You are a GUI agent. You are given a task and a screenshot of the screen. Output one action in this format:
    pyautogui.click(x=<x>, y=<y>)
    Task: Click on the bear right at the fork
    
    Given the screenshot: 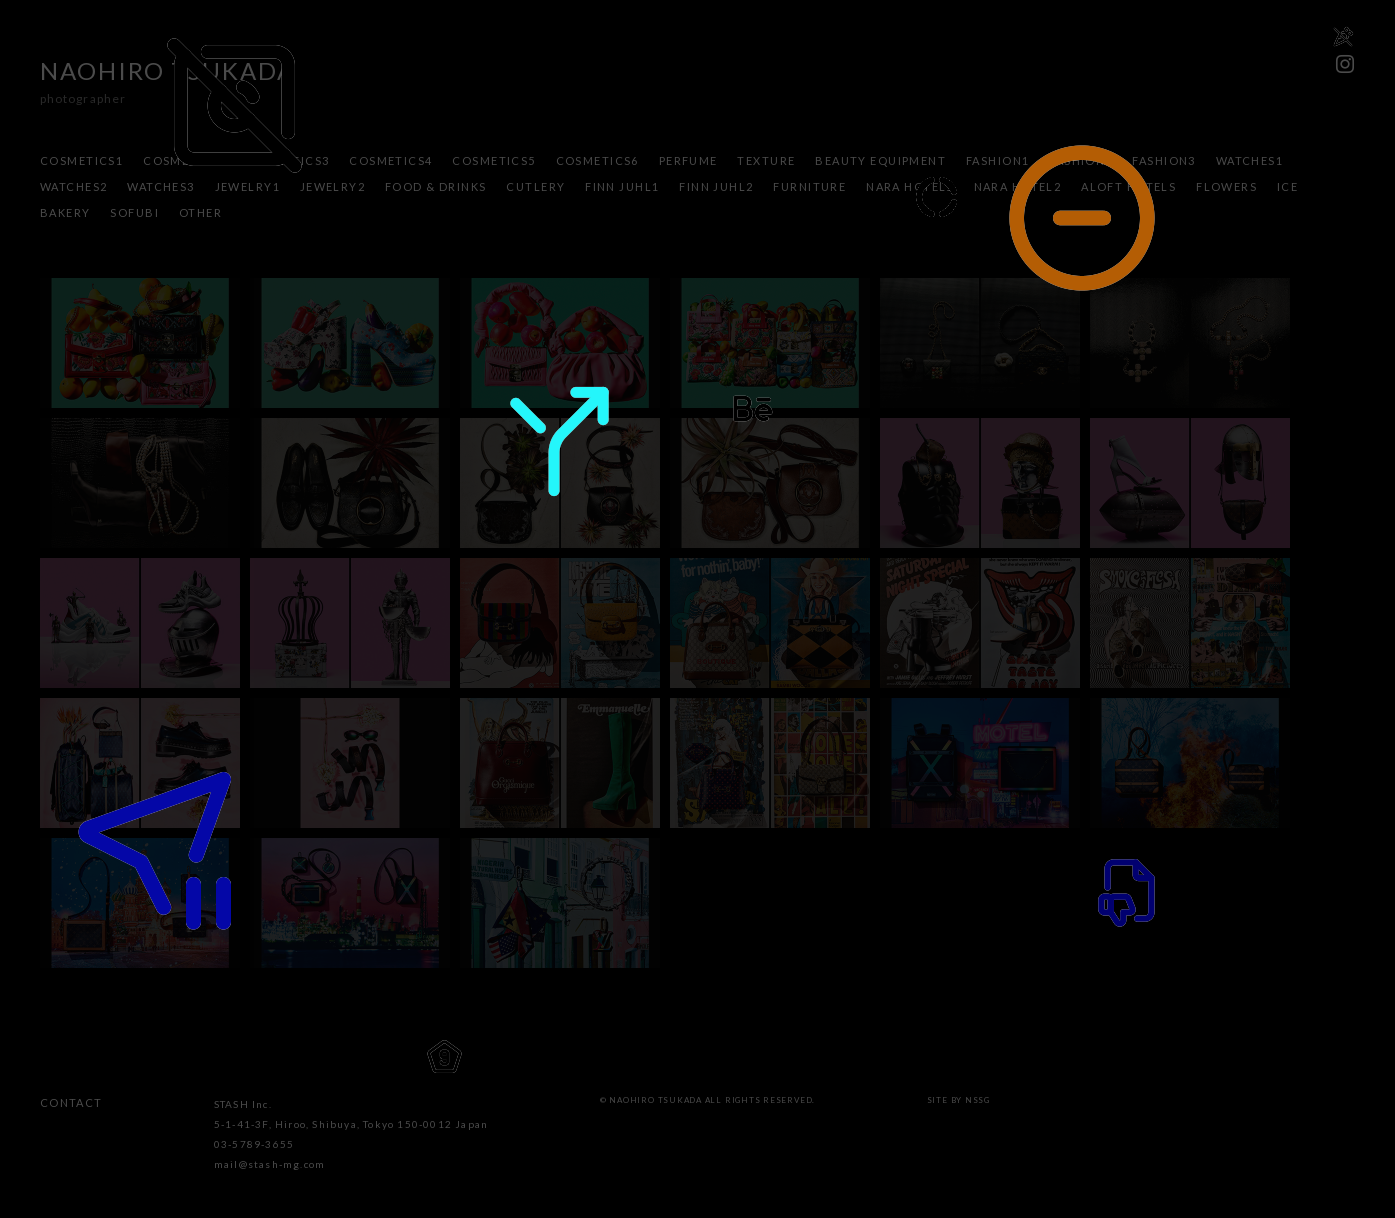 What is the action you would take?
    pyautogui.click(x=559, y=441)
    